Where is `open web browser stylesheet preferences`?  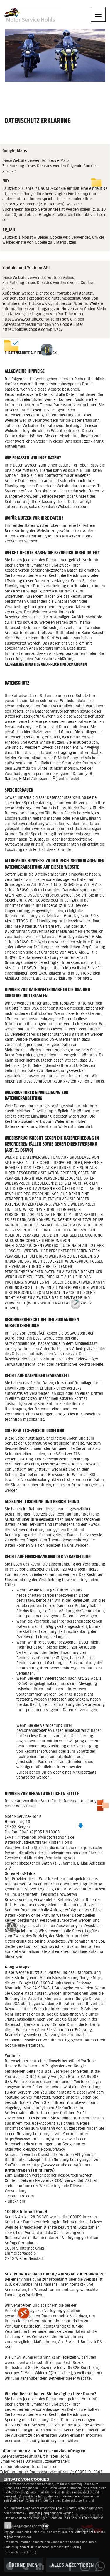
open web browser stylesheet preferences is located at coordinates (47, 350).